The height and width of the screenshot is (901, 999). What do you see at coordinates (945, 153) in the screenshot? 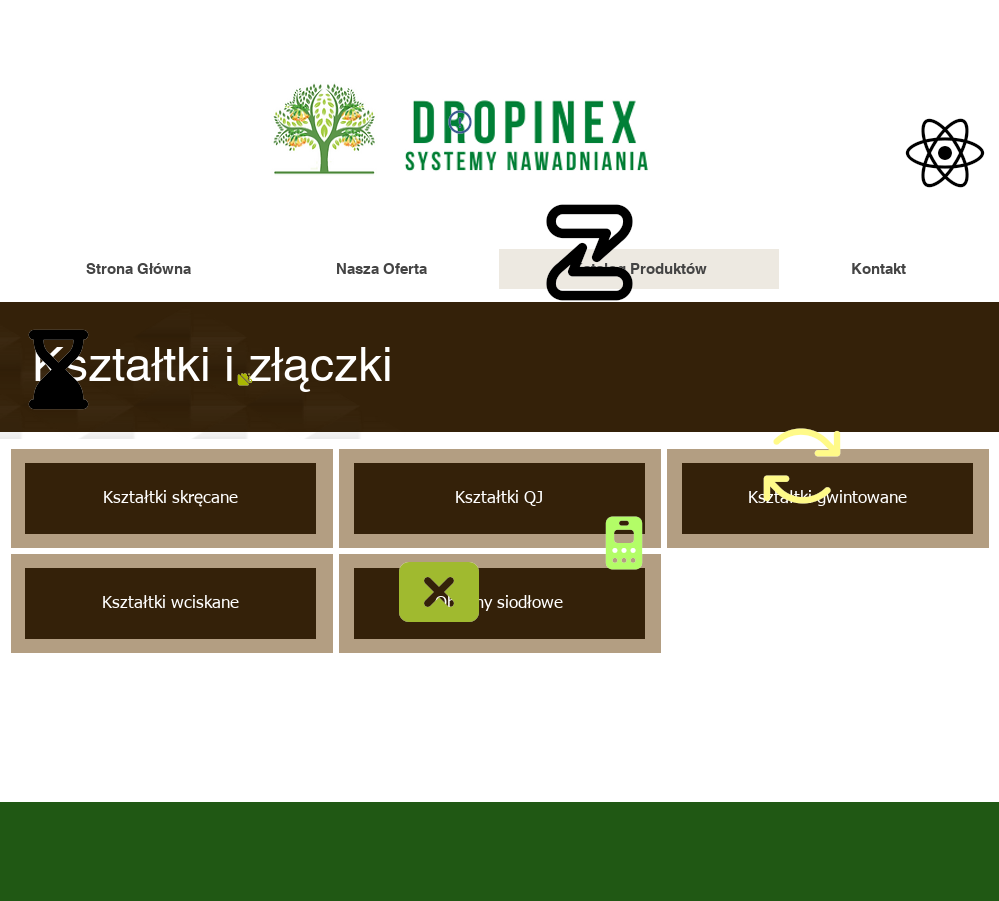
I see `react javascript library logo` at bounding box center [945, 153].